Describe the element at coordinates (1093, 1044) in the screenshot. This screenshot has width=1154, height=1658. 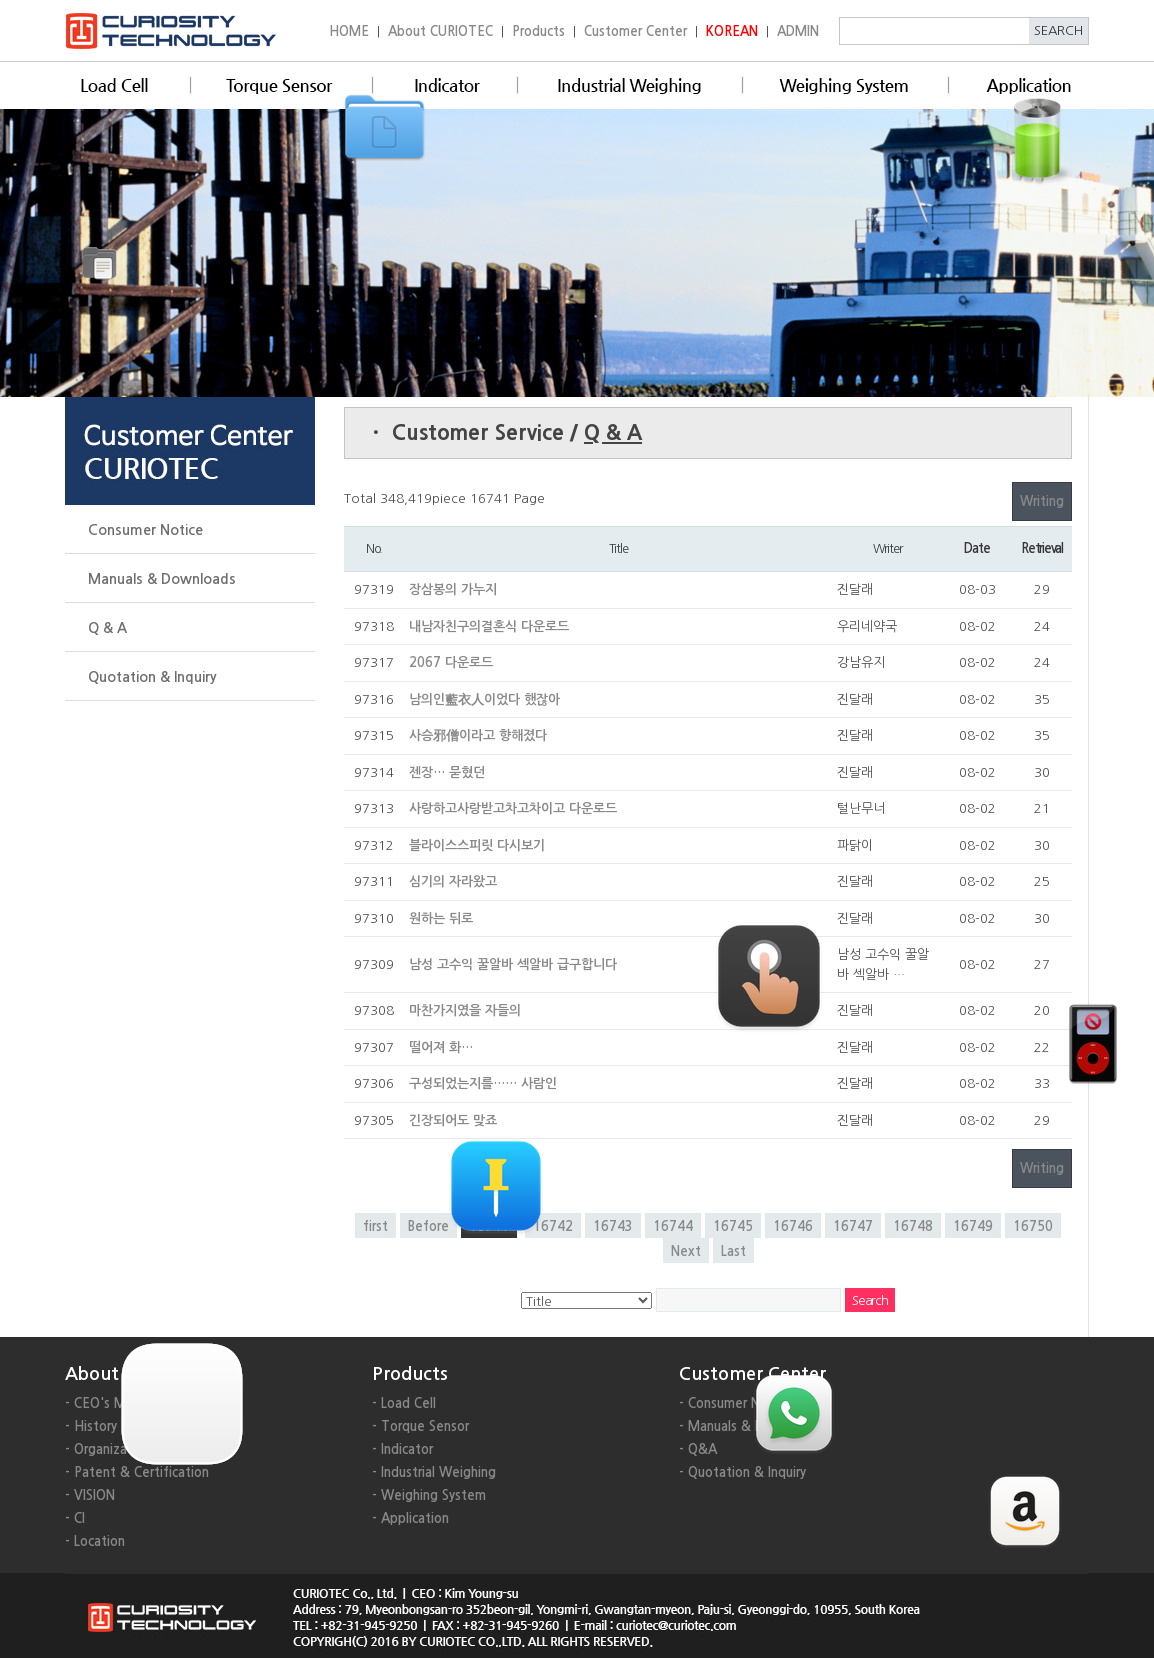
I see `iPod device not recognized or unavailable` at that location.